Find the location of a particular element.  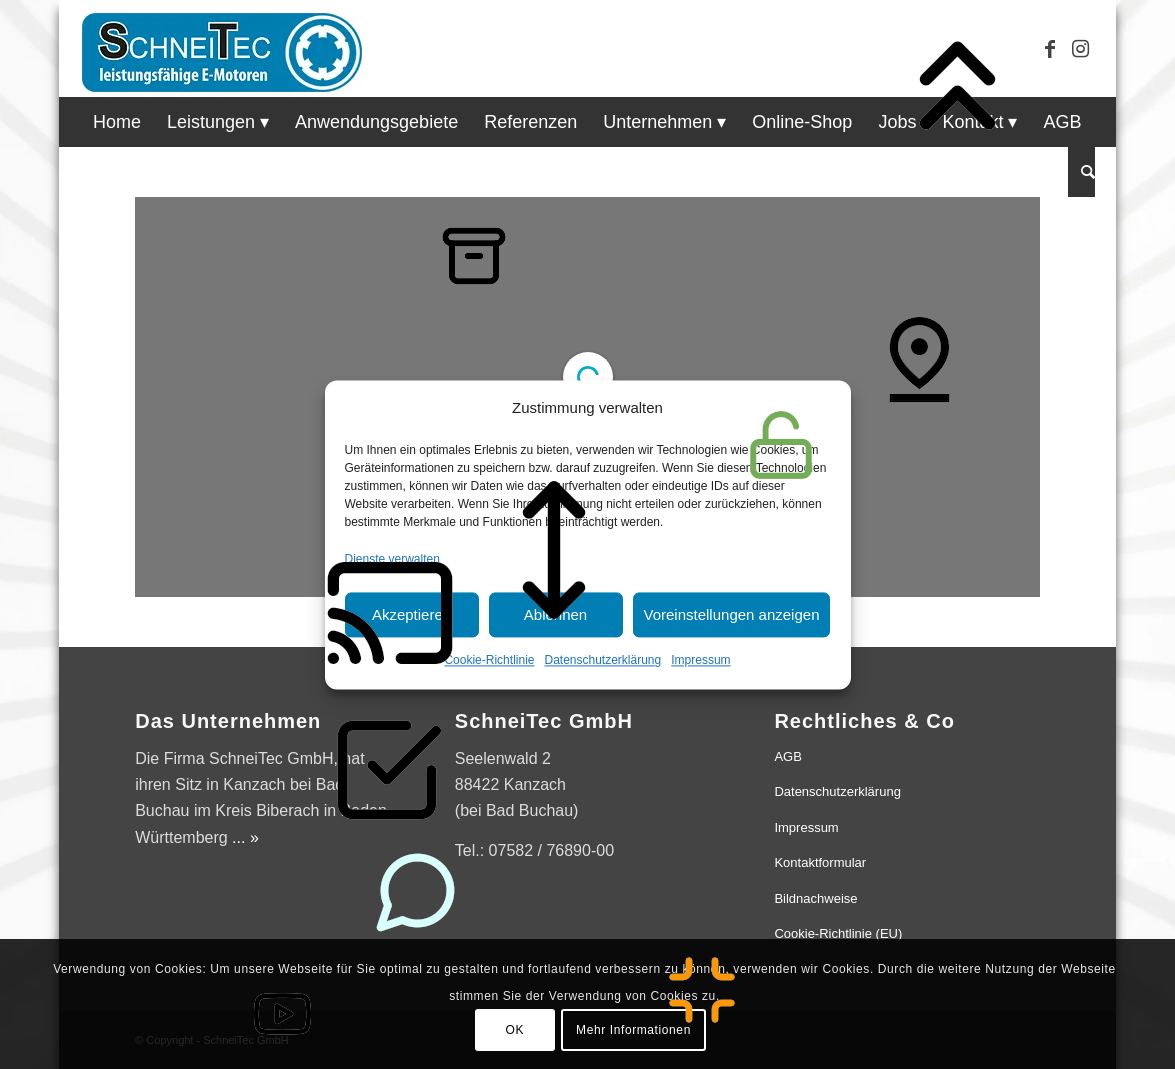

open YouTube app is located at coordinates (282, 1014).